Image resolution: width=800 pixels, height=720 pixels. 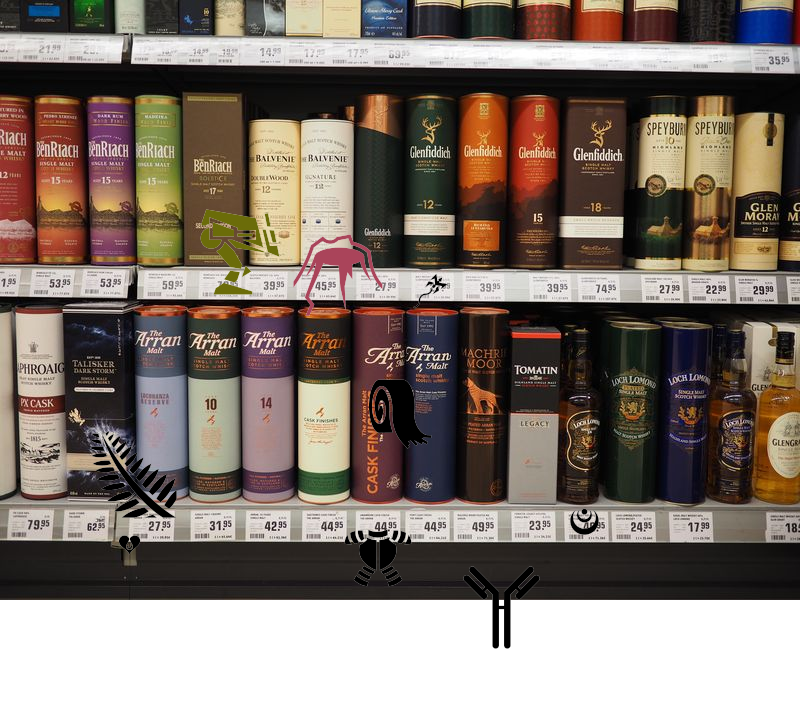 I want to click on equip grappling hook ability, so click(x=430, y=290).